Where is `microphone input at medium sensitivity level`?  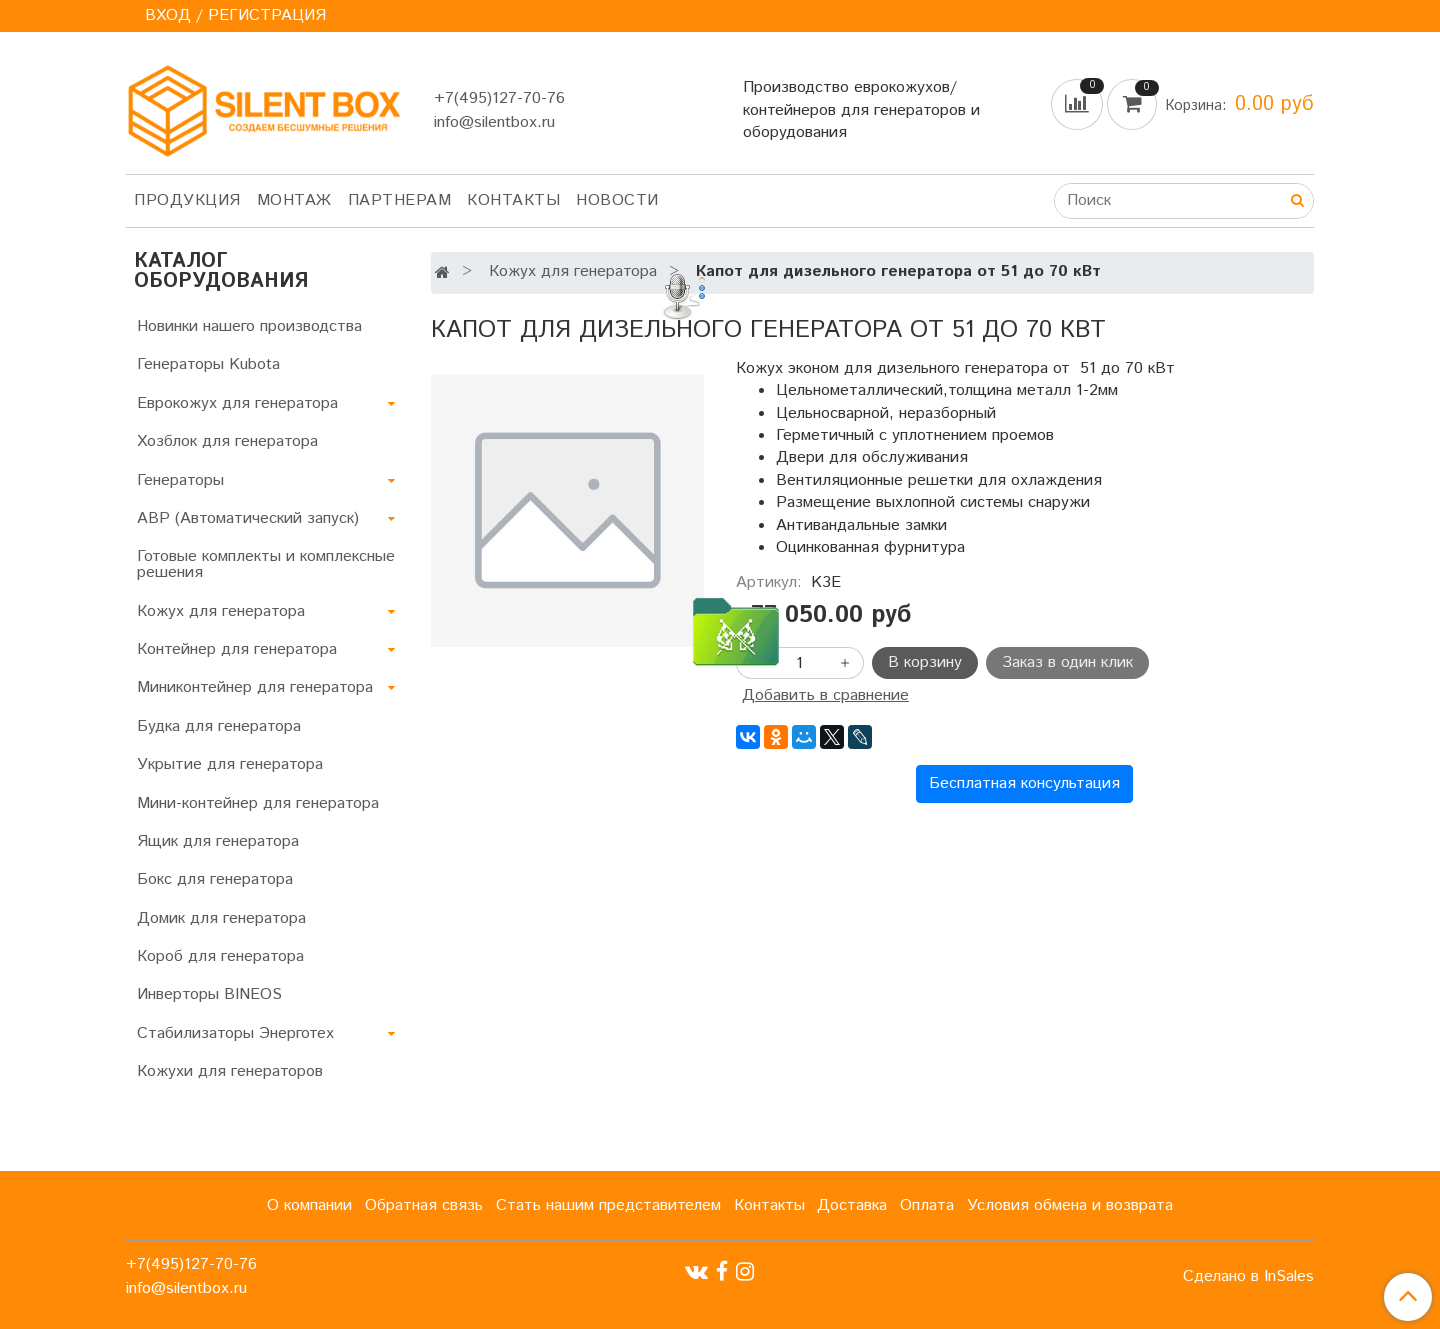
microphone input at medium sensitivity level is located at coordinates (685, 297).